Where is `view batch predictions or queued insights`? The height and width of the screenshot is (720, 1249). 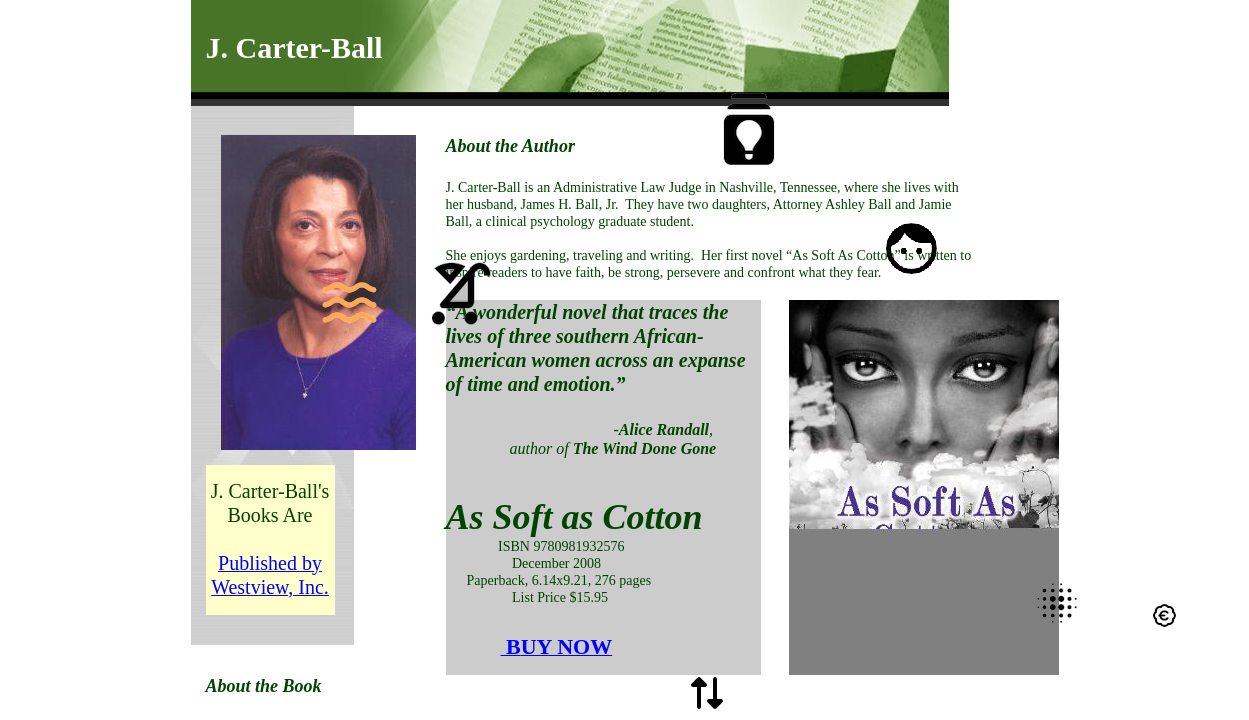
view batch predictions or queued insights is located at coordinates (749, 129).